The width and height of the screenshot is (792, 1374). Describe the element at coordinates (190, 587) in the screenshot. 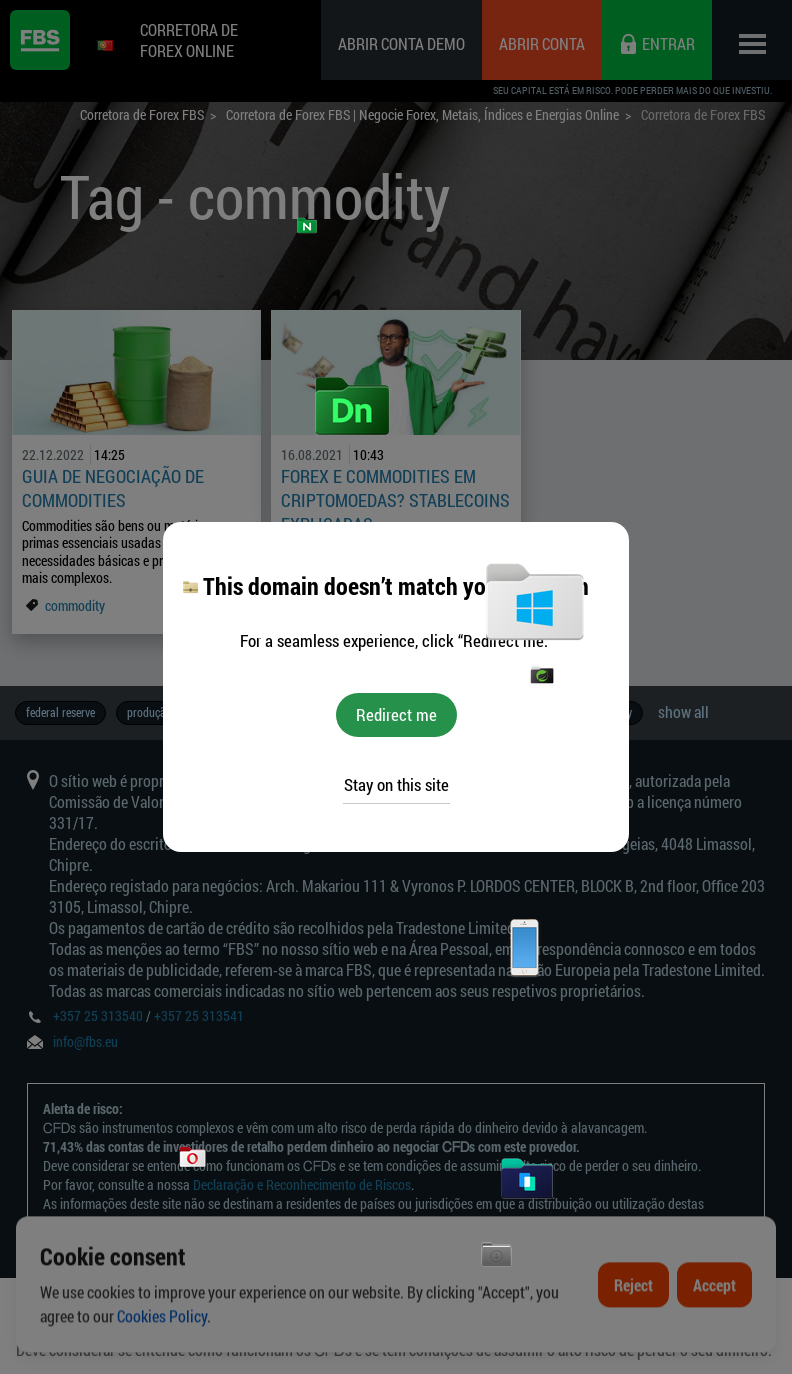

I see `open folder containing pokémon or pokelantis-themed content` at that location.